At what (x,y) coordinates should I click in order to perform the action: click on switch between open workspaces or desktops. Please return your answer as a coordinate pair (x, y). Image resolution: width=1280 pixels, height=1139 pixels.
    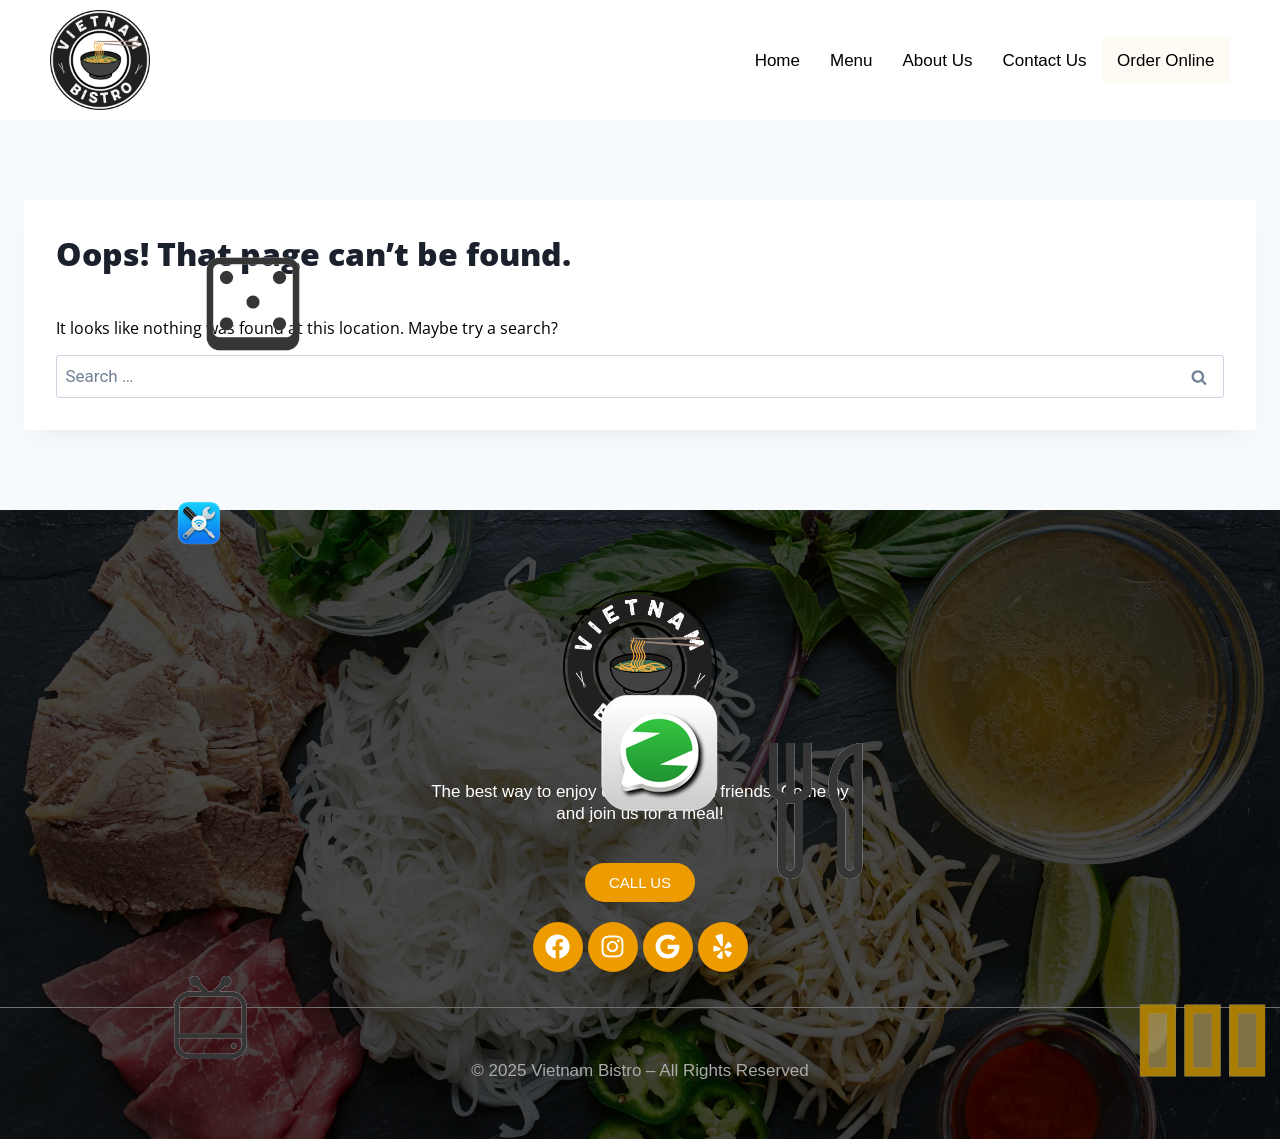
    Looking at the image, I should click on (1202, 1040).